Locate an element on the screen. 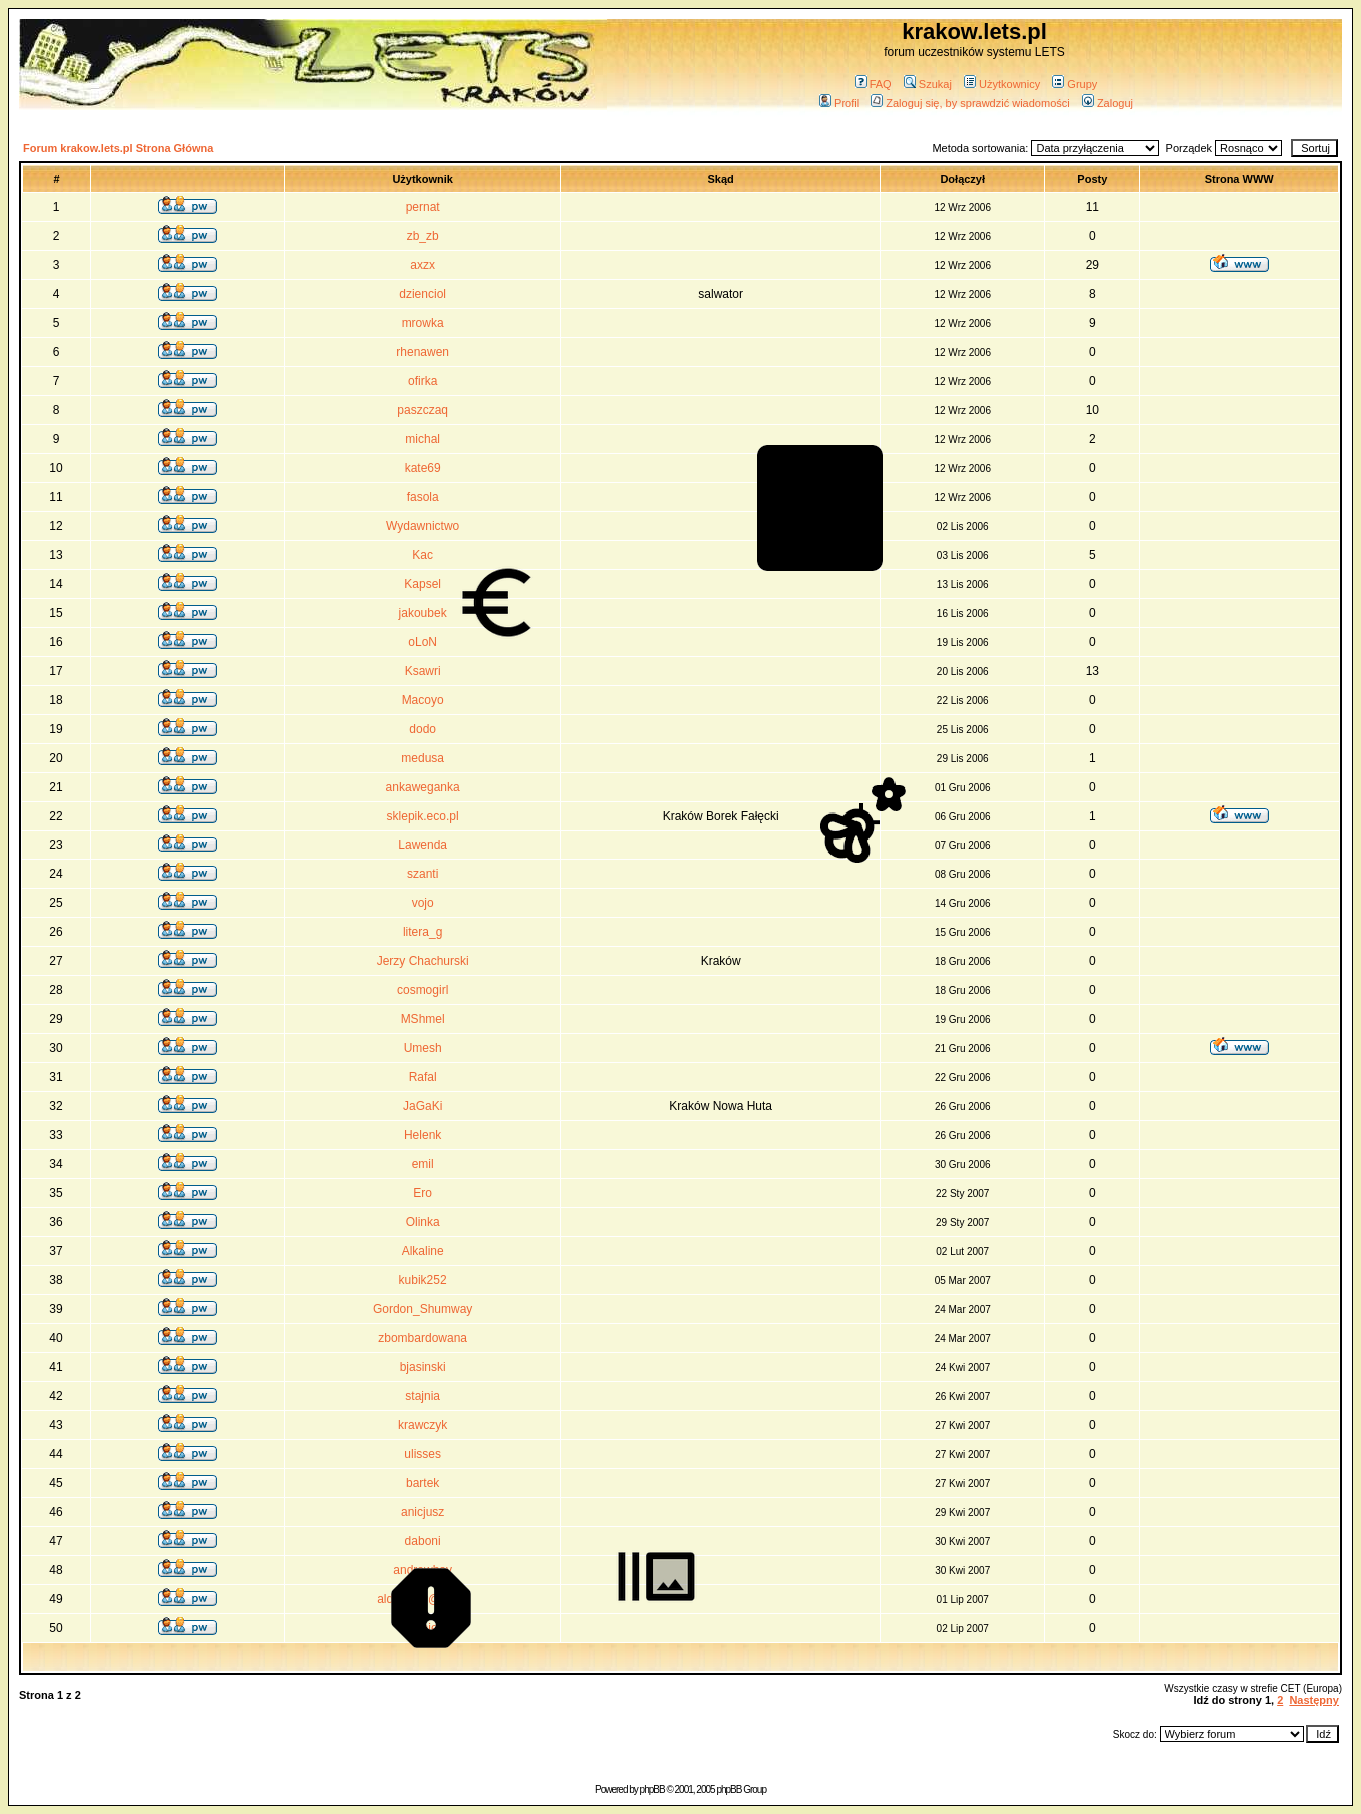 The image size is (1361, 1814). stop media playback is located at coordinates (820, 508).